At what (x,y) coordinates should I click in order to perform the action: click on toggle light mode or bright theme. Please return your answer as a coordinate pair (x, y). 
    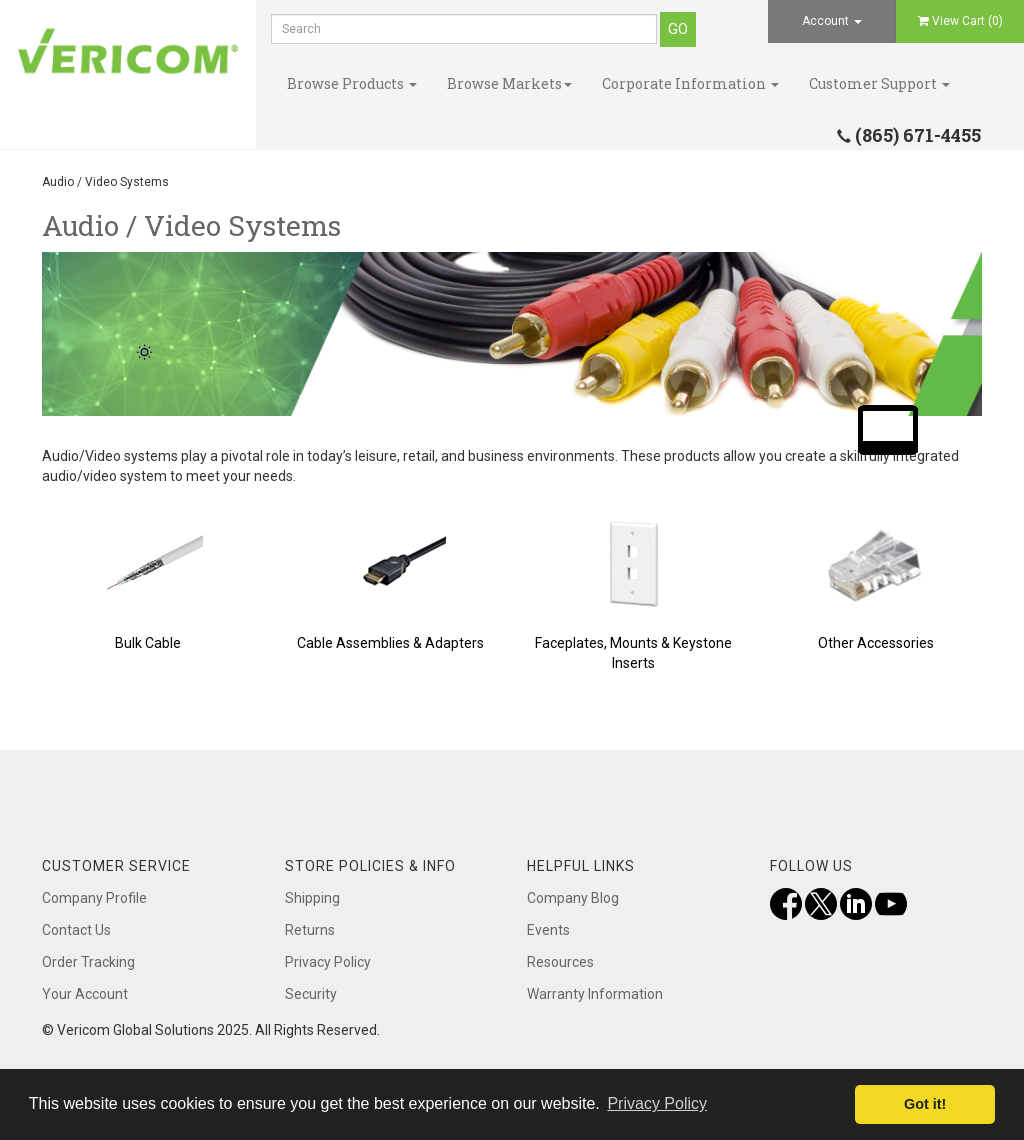
    Looking at the image, I should click on (144, 352).